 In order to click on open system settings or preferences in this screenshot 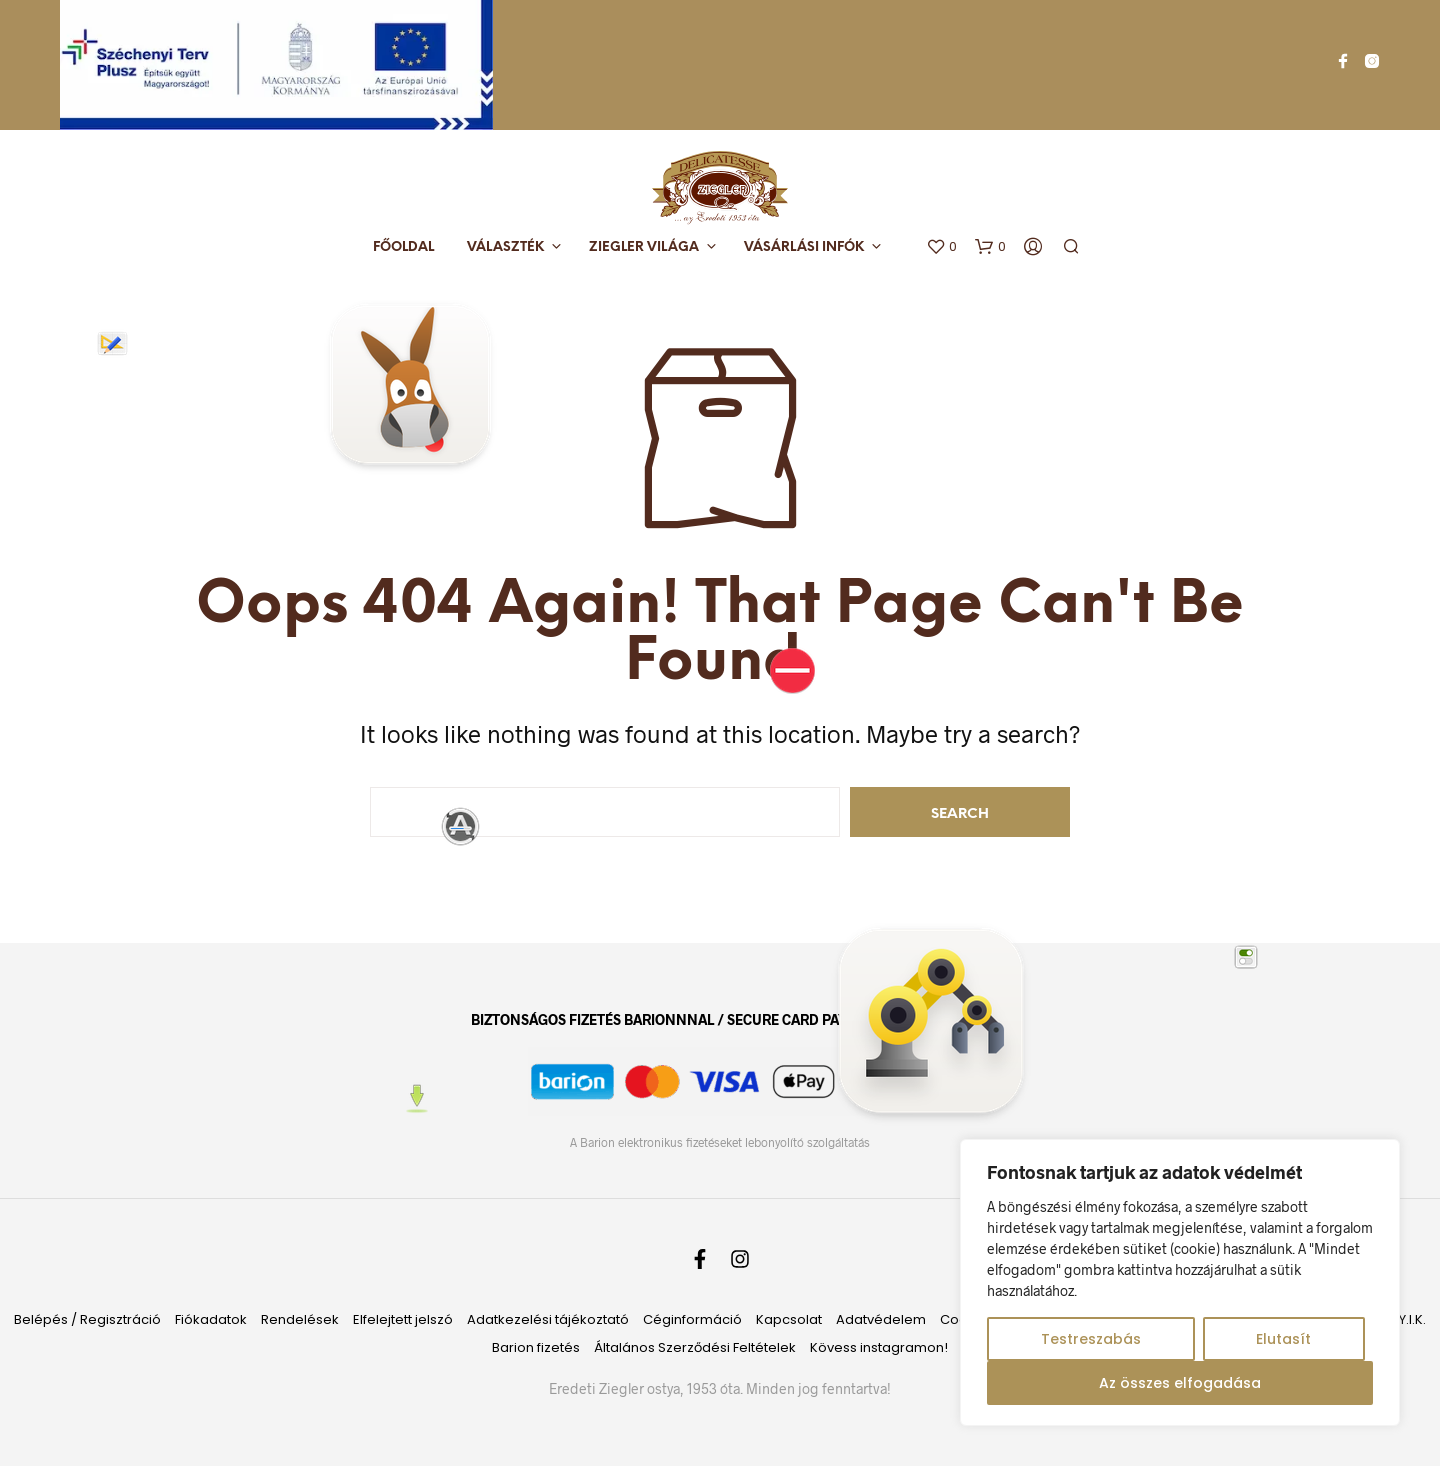, I will do `click(1246, 957)`.